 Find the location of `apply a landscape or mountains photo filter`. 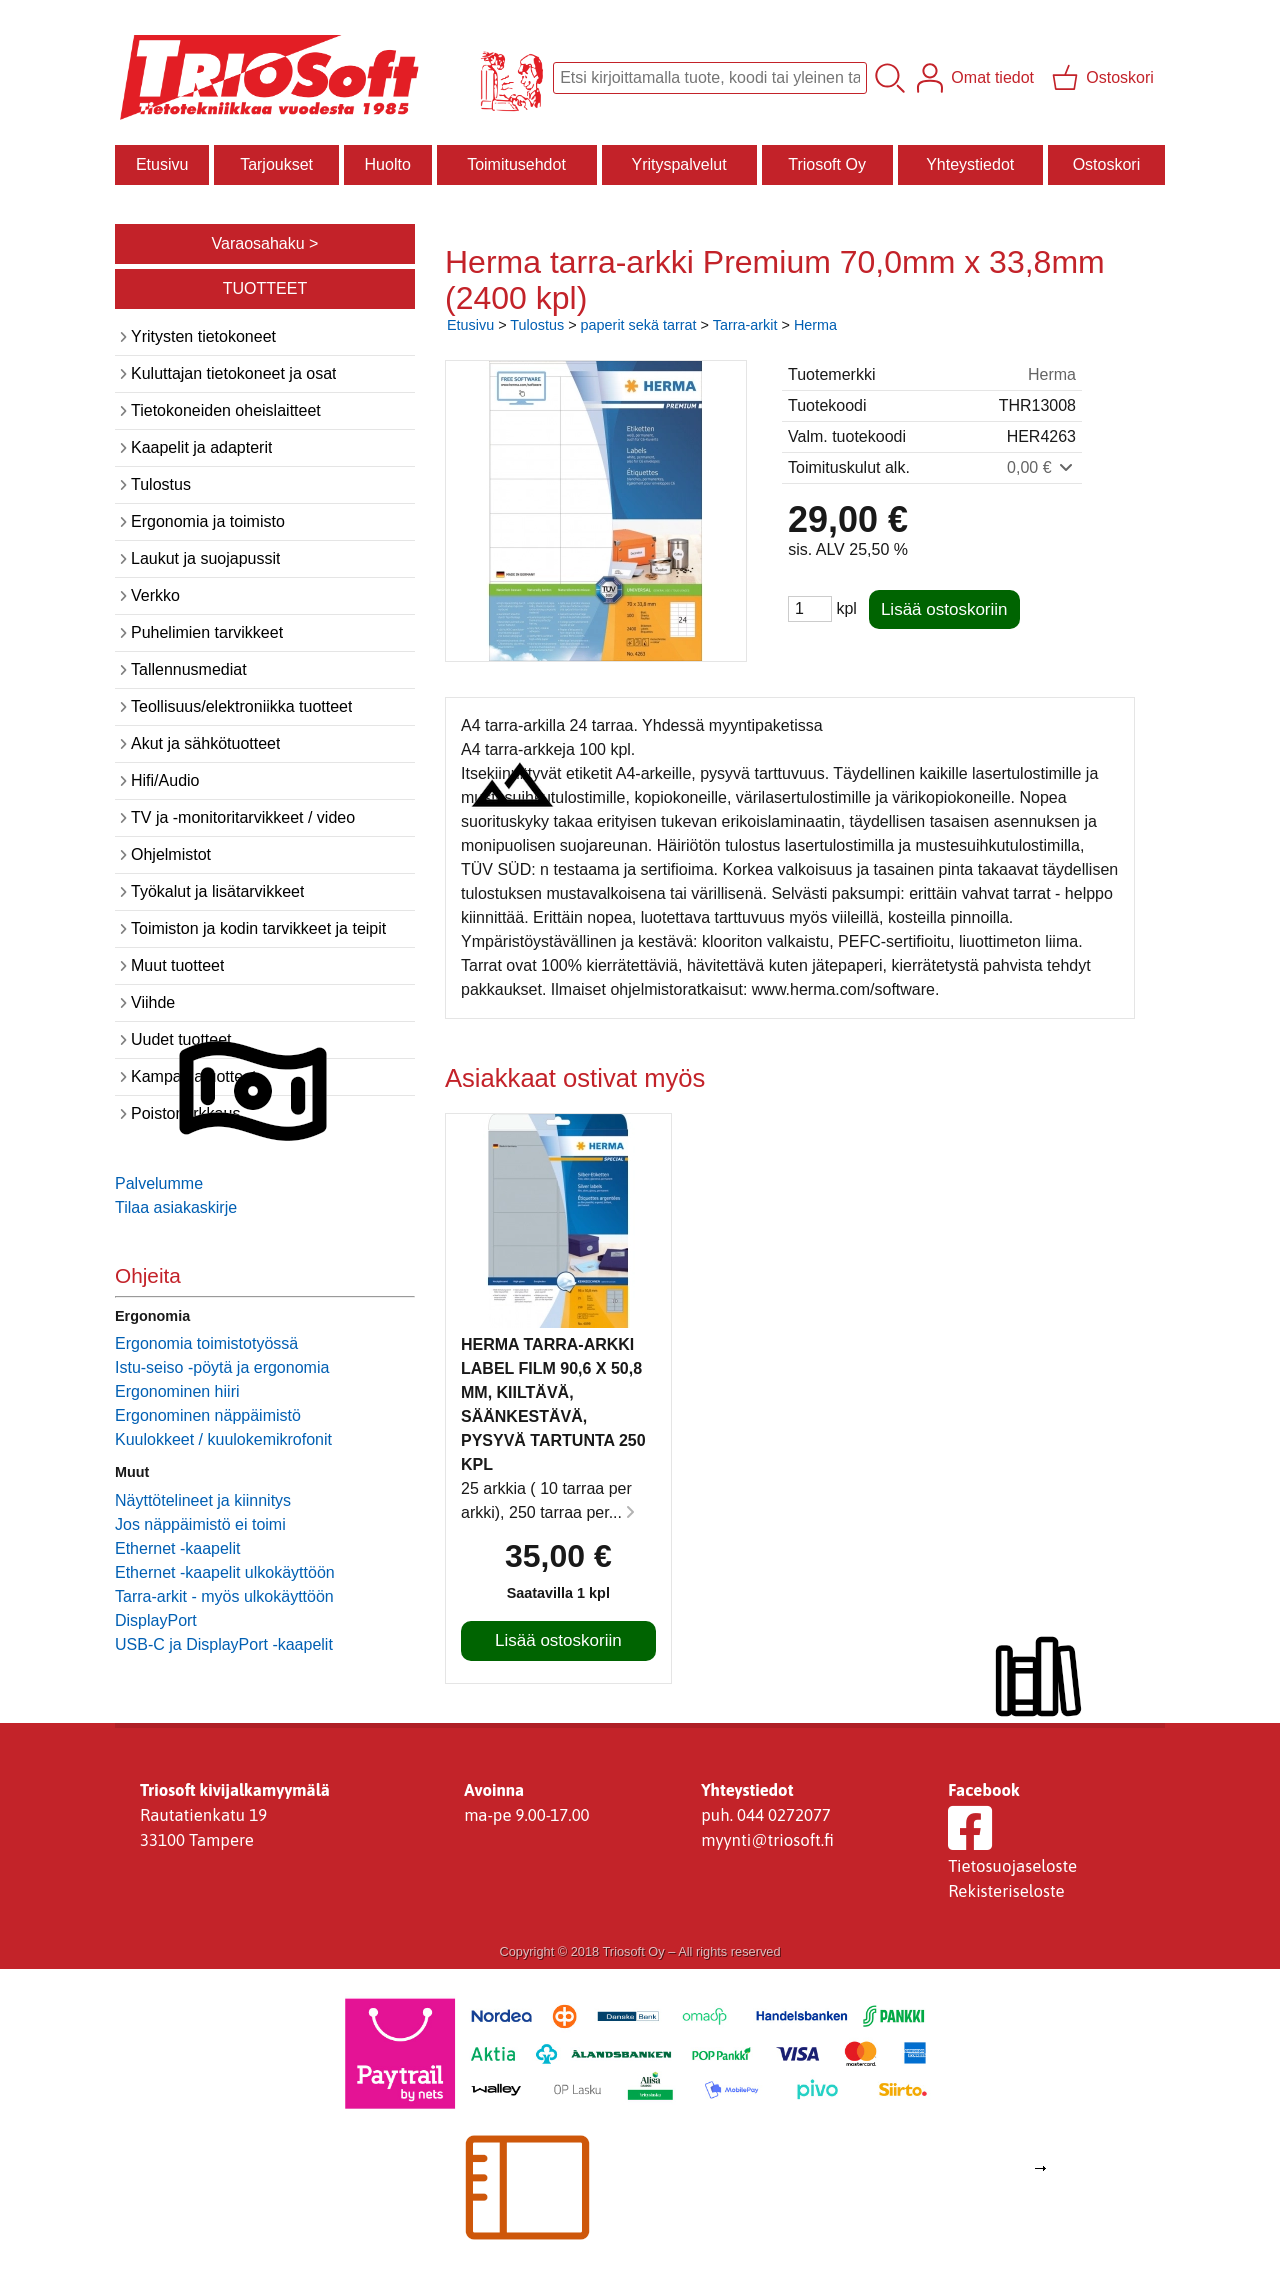

apply a landscape or mountains photo filter is located at coordinates (512, 784).